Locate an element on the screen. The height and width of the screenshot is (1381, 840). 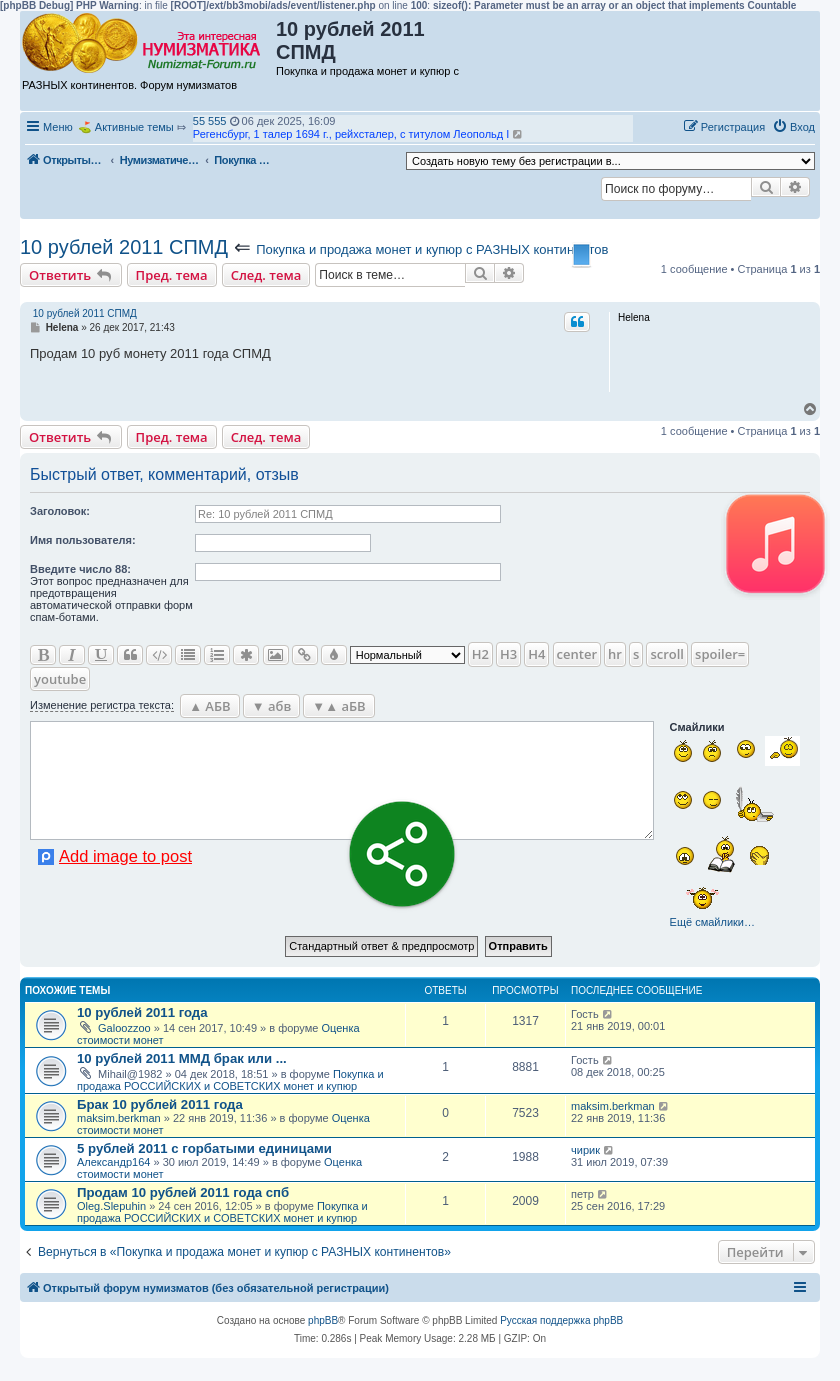
iPad Pro 9.7" device with cellular connectivity is located at coordinates (581, 254).